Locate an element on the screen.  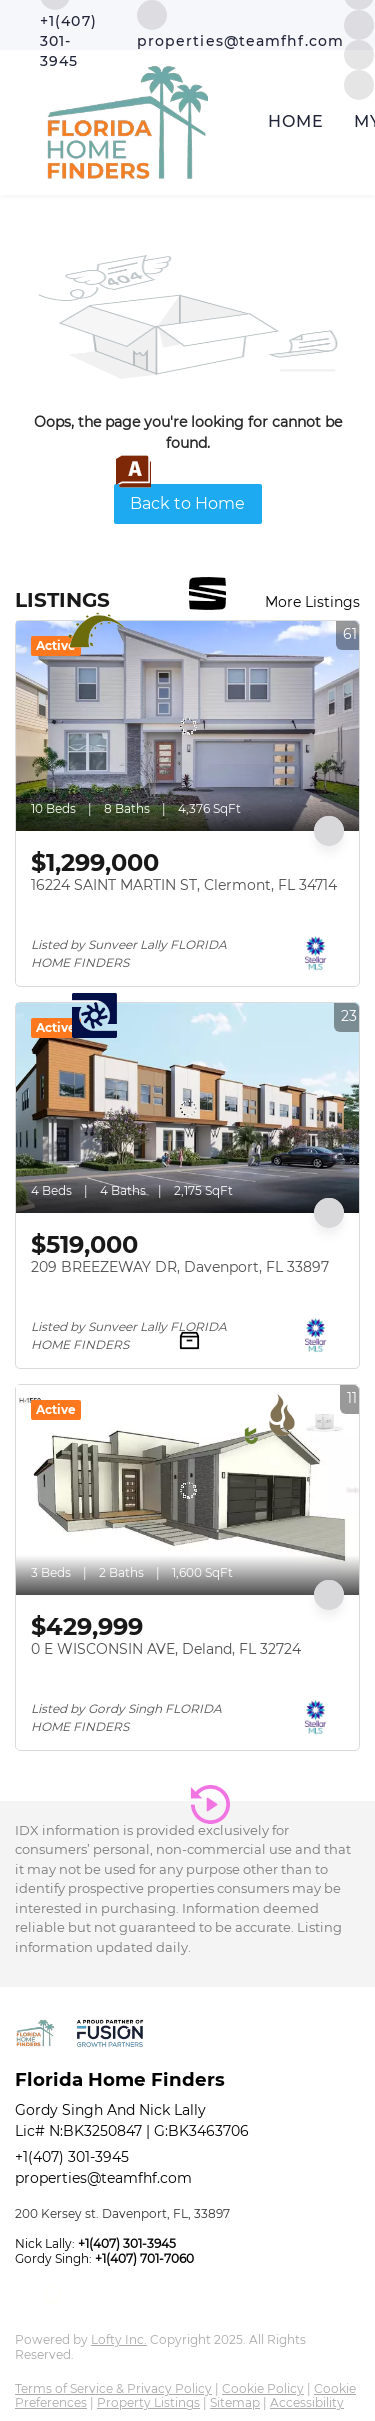
ruby on rails framework logo is located at coordinates (96, 630).